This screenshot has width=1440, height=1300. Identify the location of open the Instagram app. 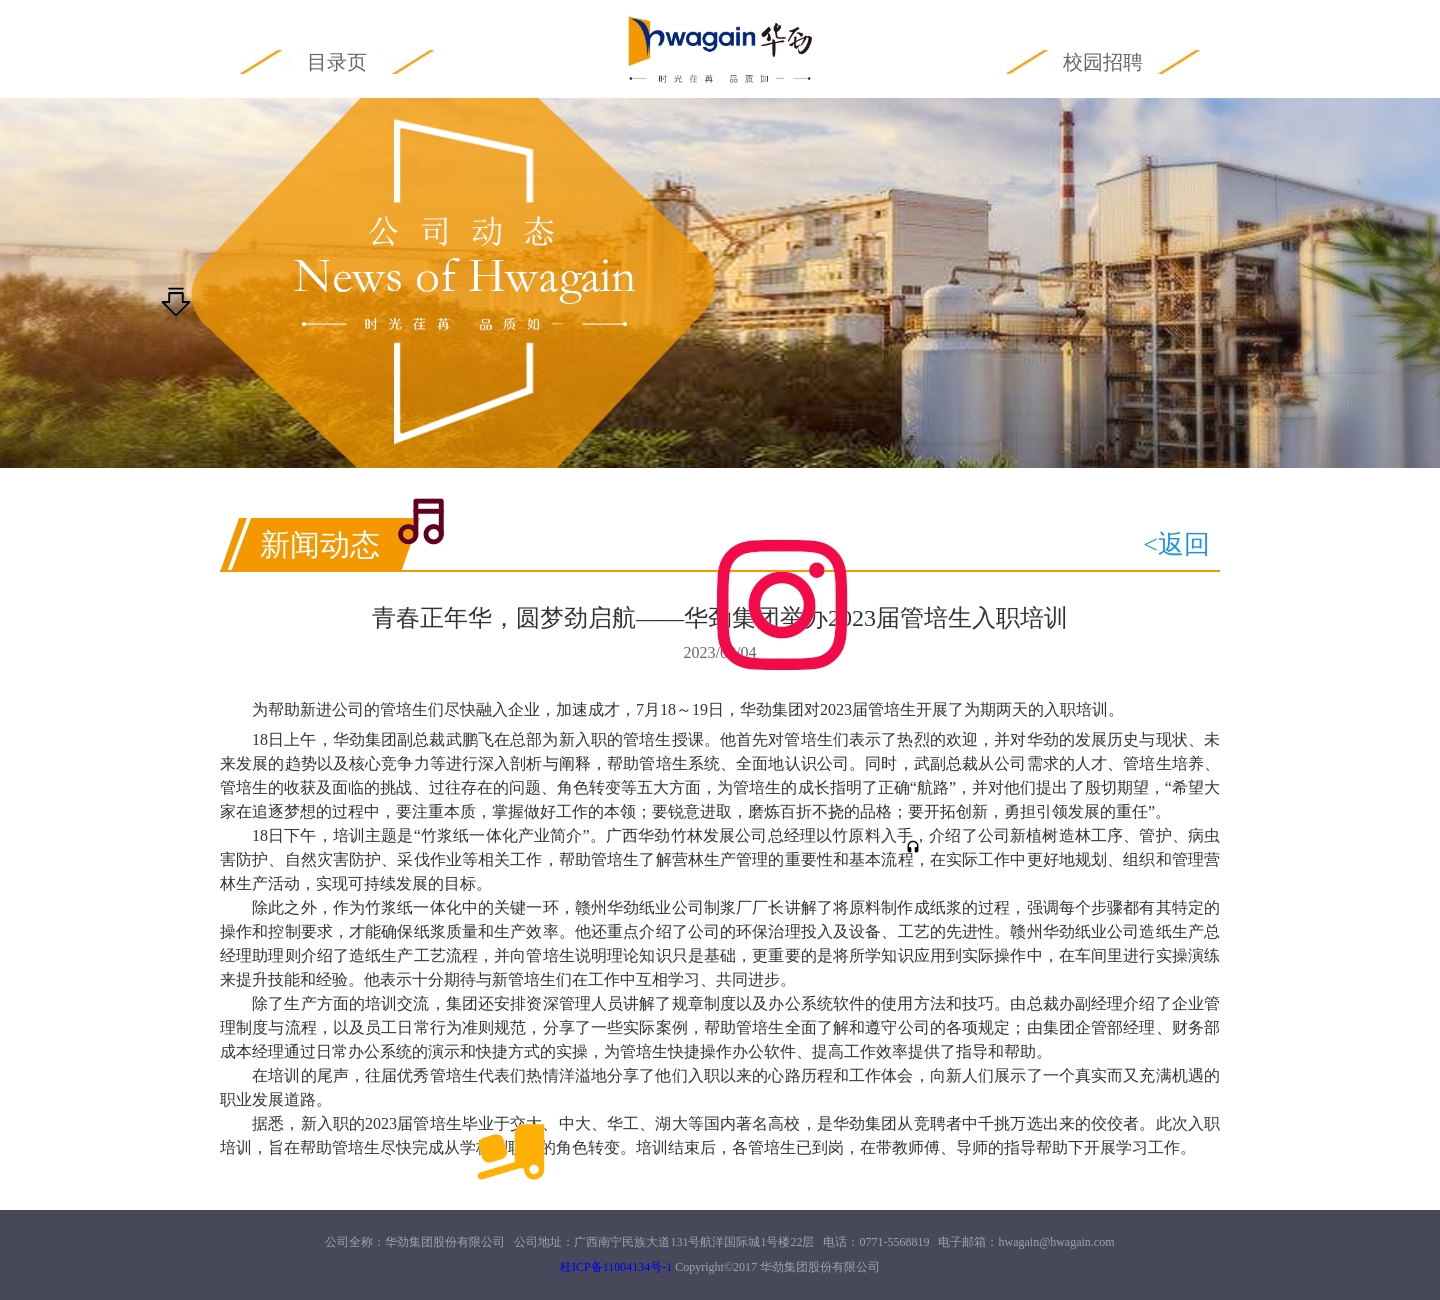
(782, 605).